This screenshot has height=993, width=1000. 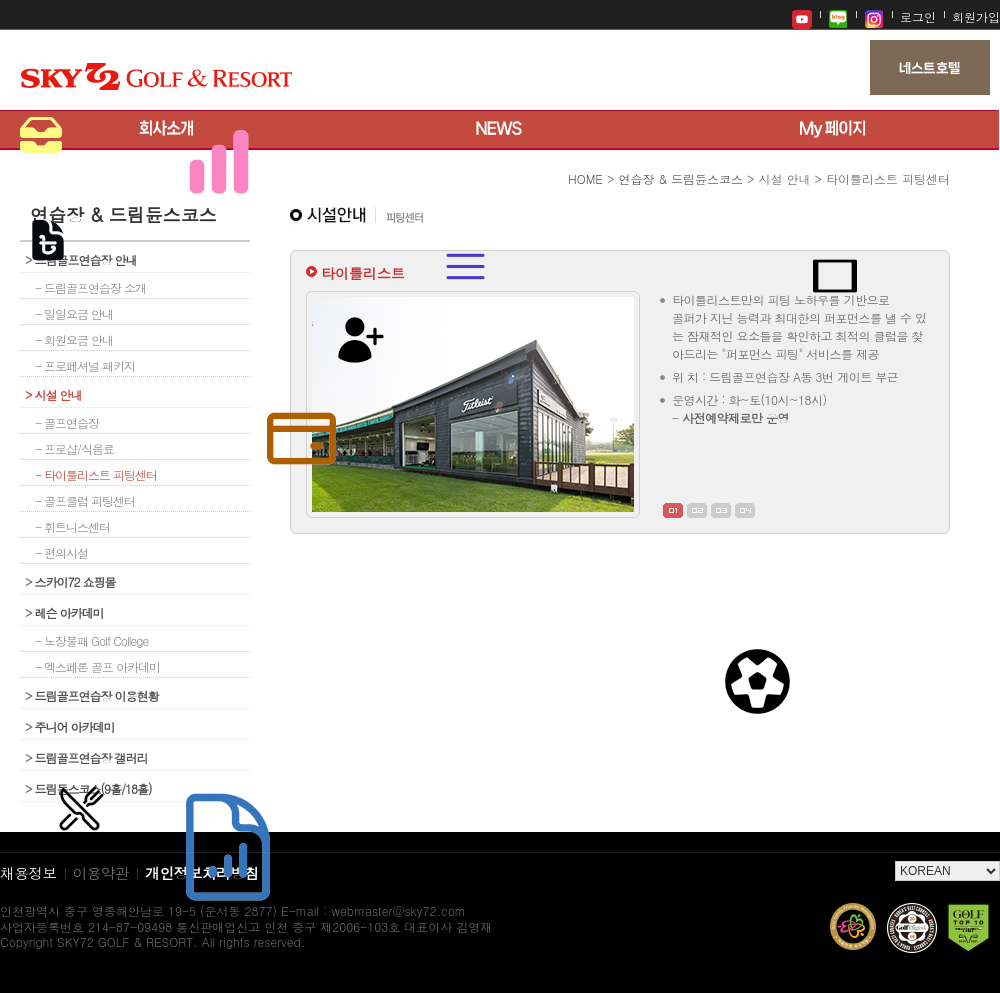 What do you see at coordinates (81, 808) in the screenshot?
I see `find nearby restaurants` at bounding box center [81, 808].